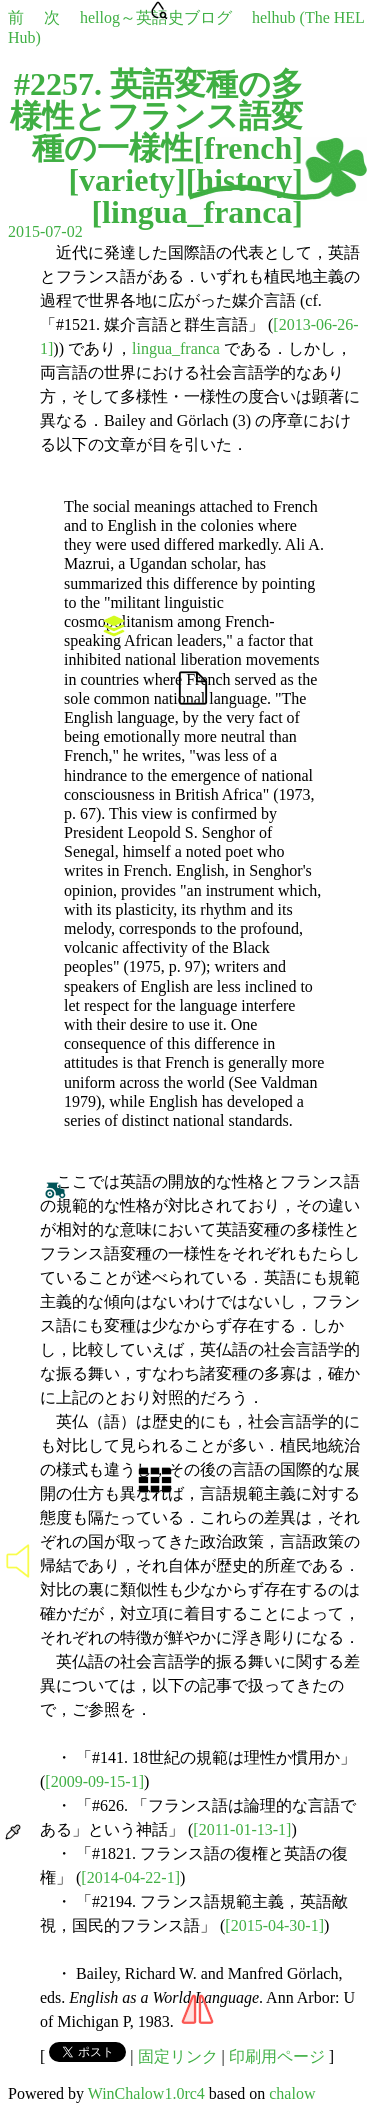  What do you see at coordinates (197, 2010) in the screenshot?
I see `flip image horizontally` at bounding box center [197, 2010].